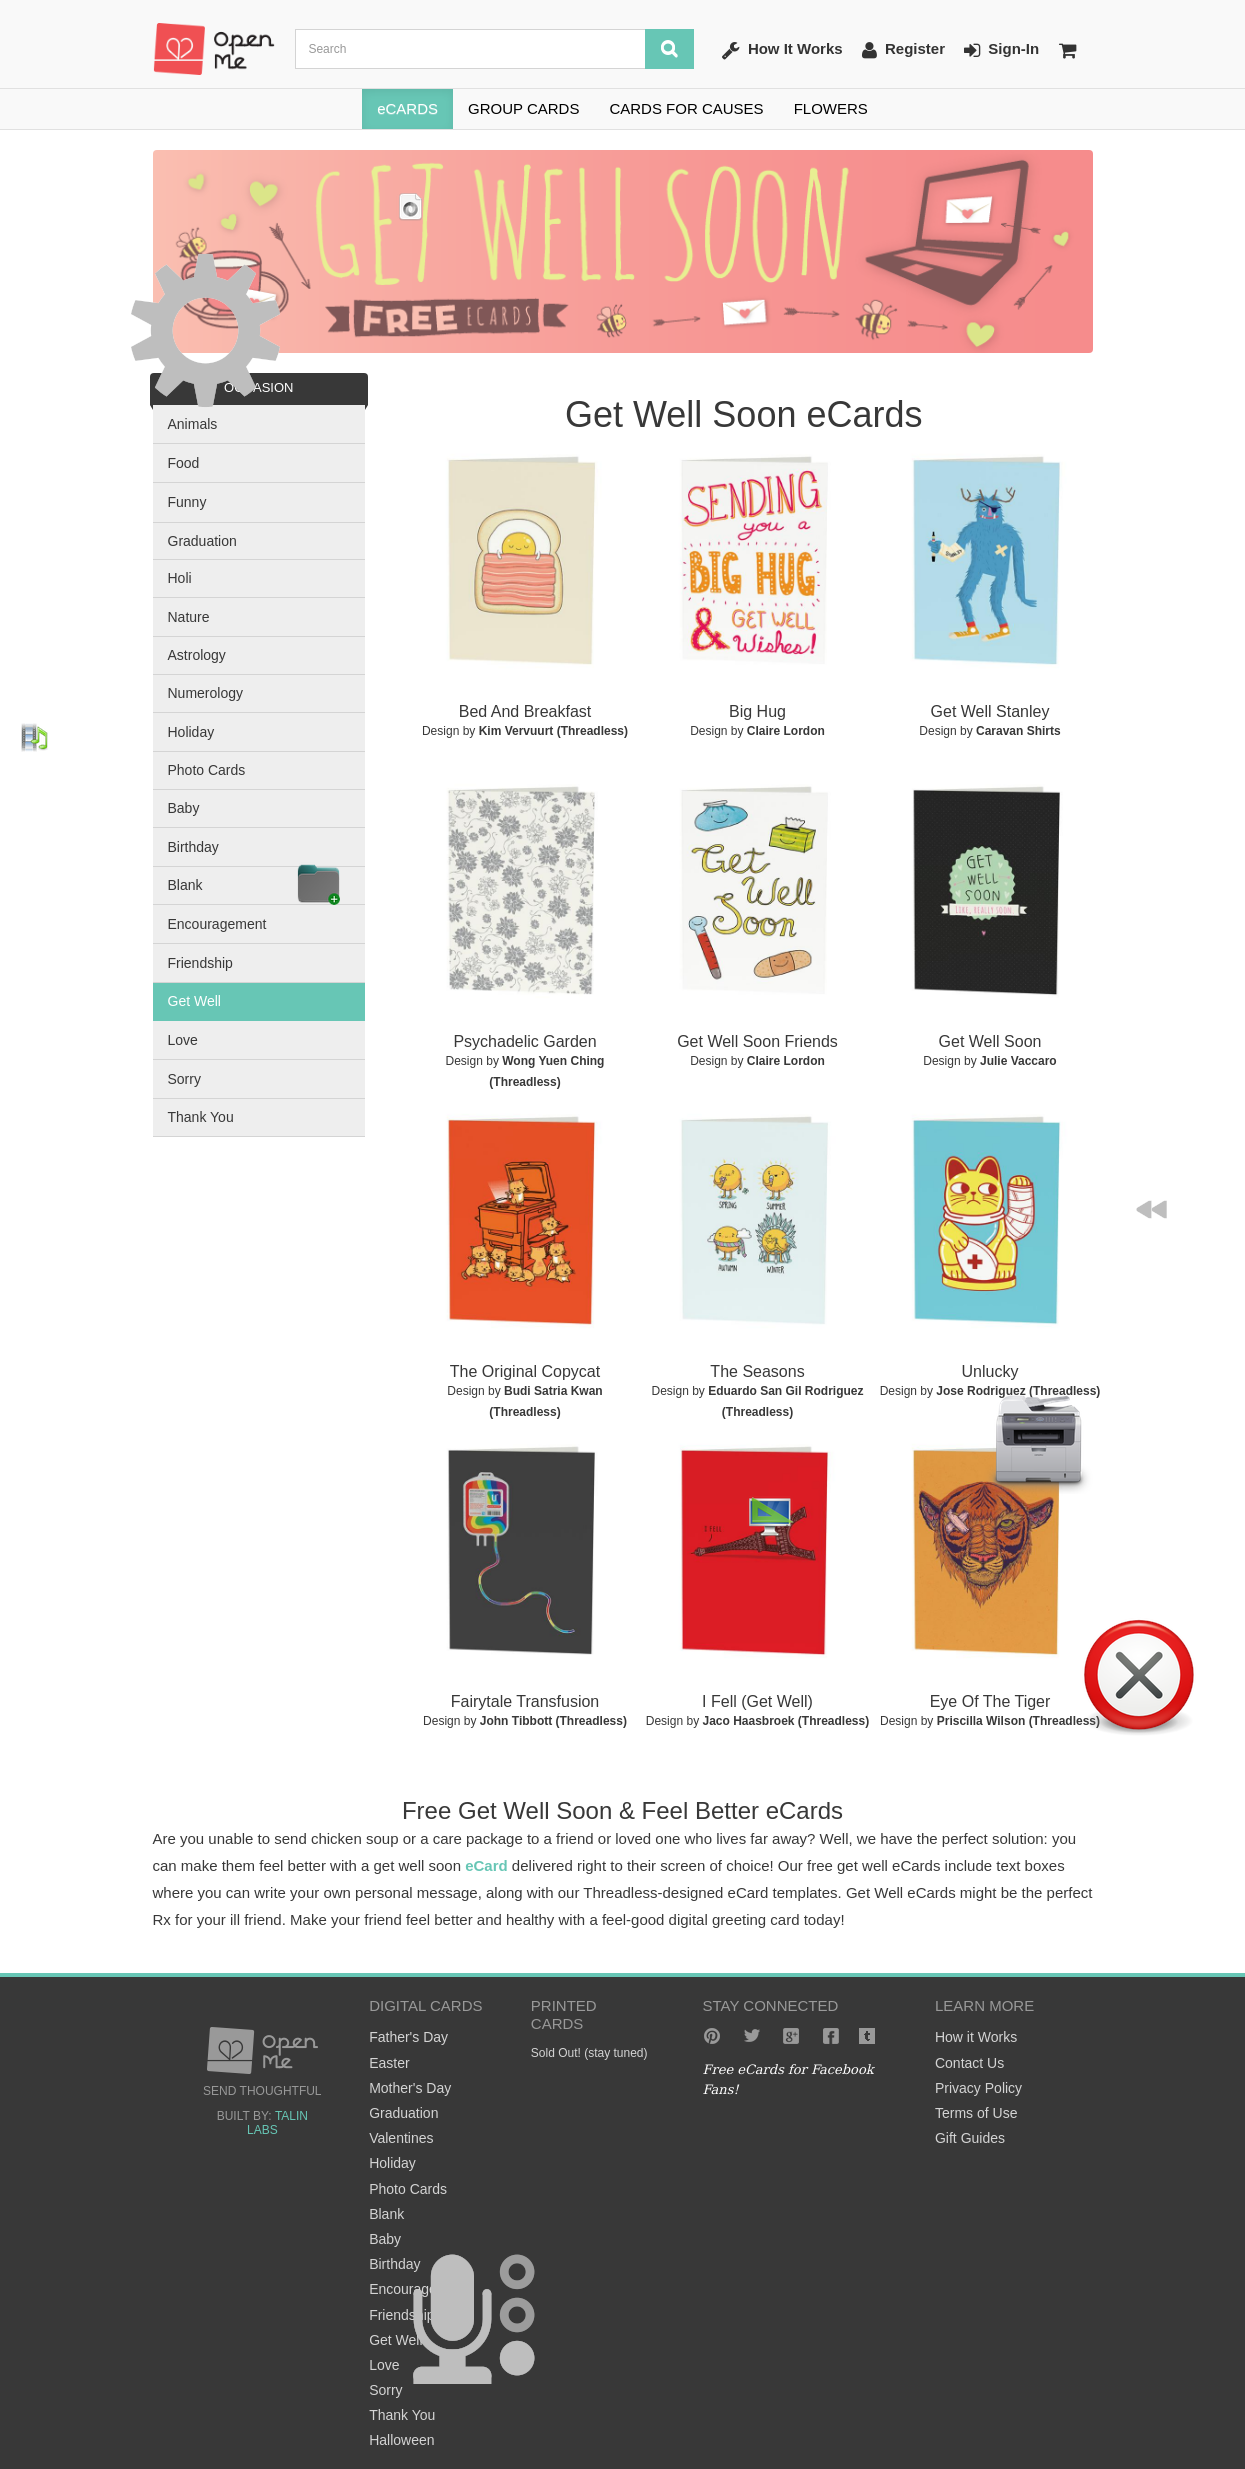 Image resolution: width=1245 pixels, height=2469 pixels. I want to click on delete selected item, so click(1142, 1676).